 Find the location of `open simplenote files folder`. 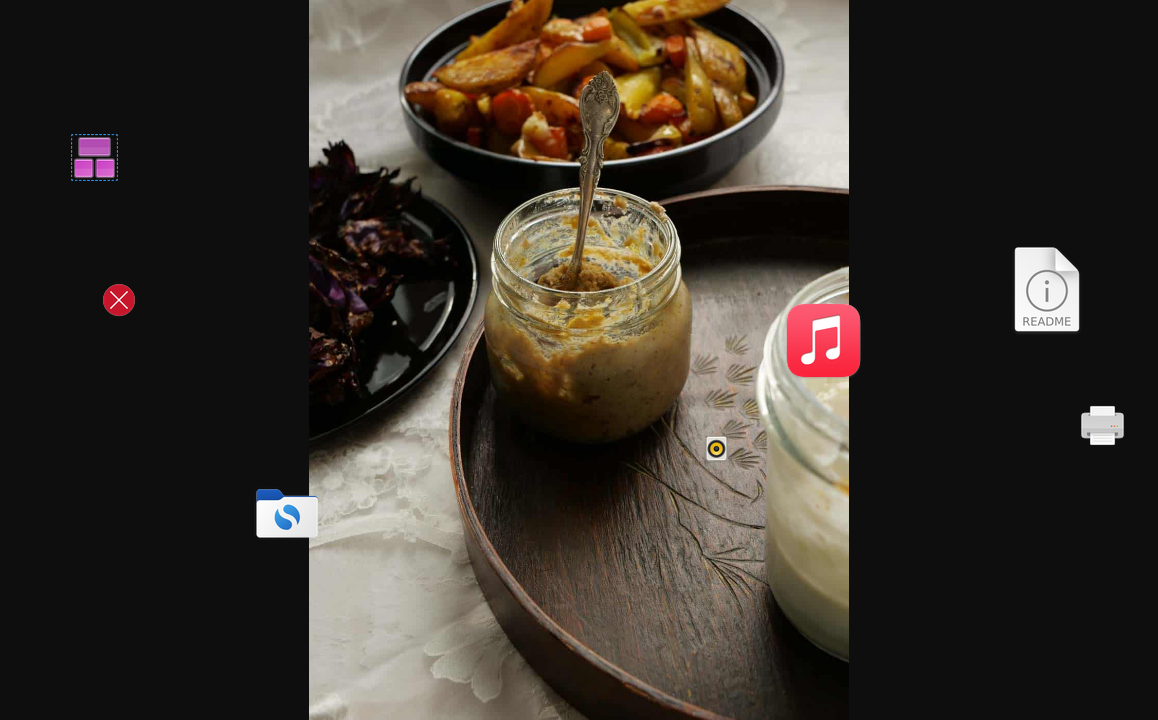

open simplenote files folder is located at coordinates (287, 515).